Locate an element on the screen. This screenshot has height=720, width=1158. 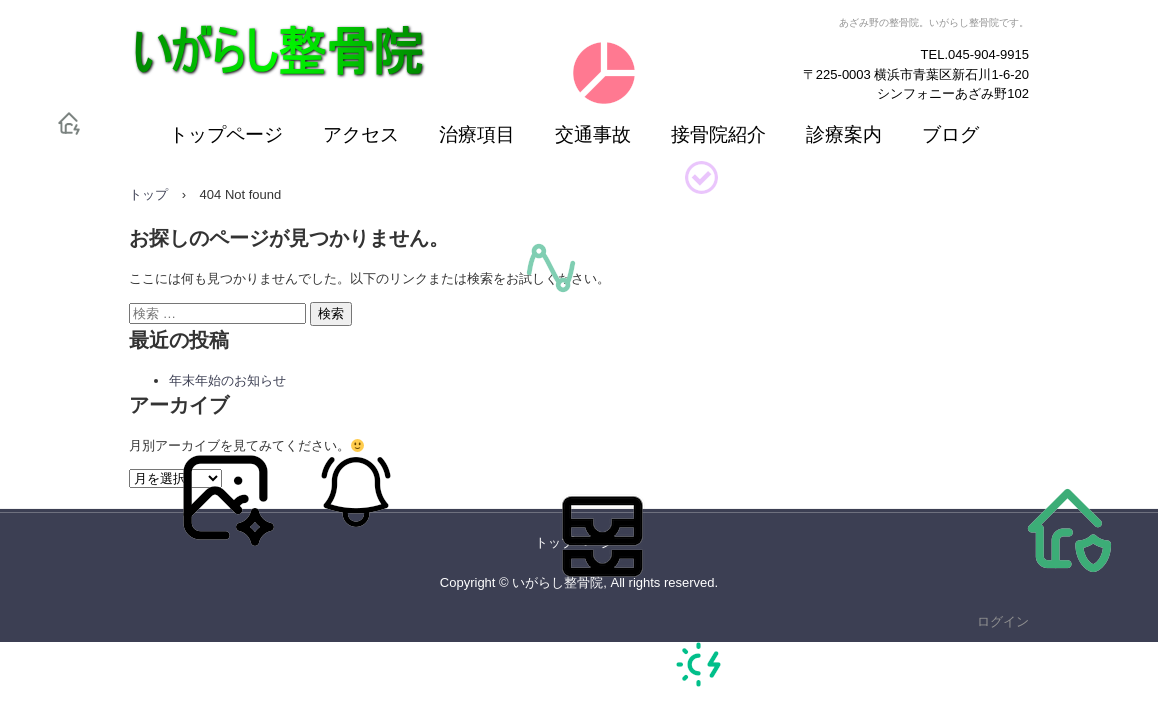
enhance photo with AI or magic effects is located at coordinates (225, 497).